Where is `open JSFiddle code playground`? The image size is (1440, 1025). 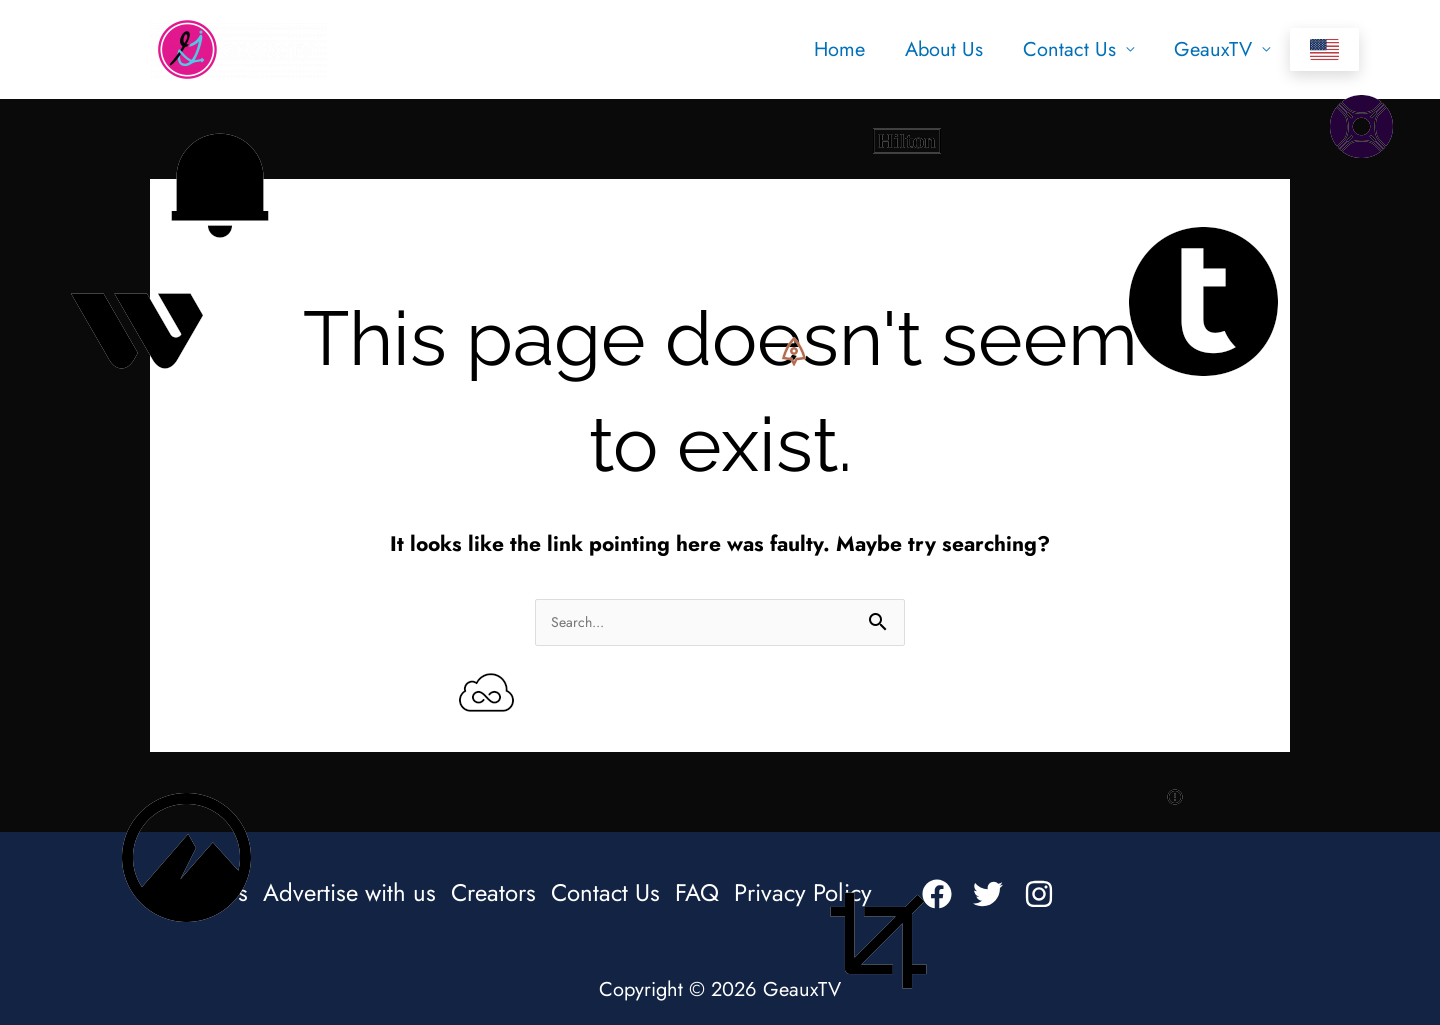 open JSFiddle code playground is located at coordinates (486, 692).